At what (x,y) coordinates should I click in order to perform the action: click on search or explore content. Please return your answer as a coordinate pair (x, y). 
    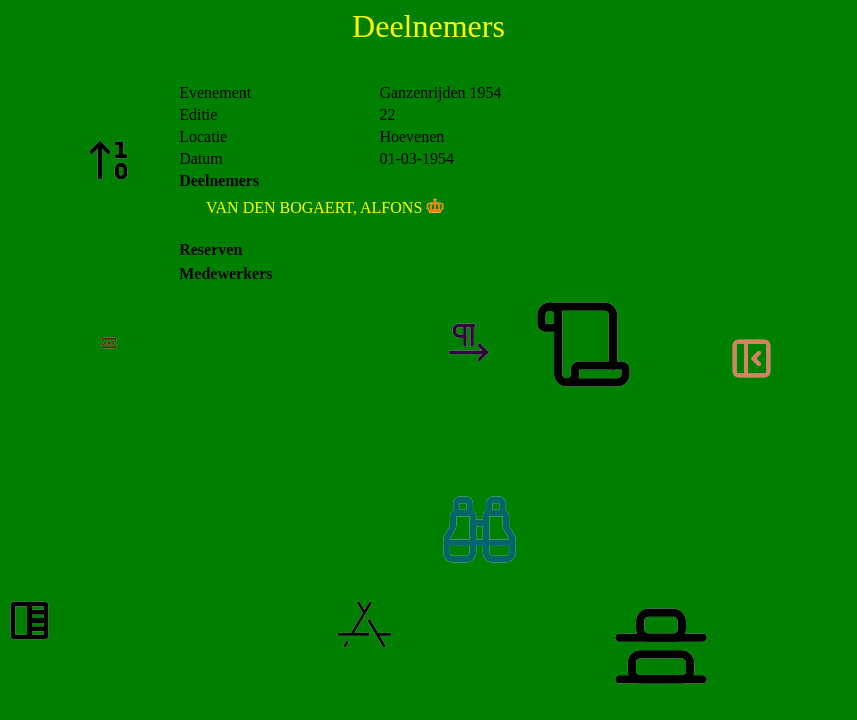
    Looking at the image, I should click on (479, 529).